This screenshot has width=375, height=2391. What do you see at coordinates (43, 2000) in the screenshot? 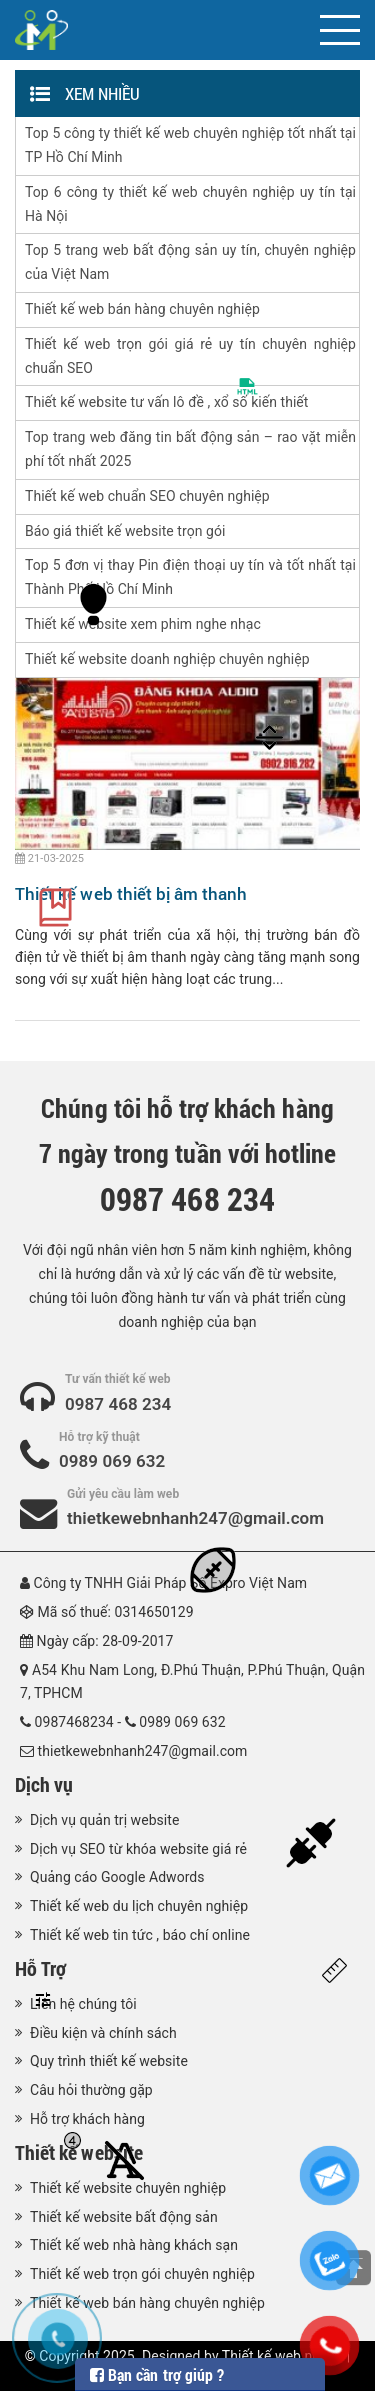
I see `adjust settings or preferences` at bounding box center [43, 2000].